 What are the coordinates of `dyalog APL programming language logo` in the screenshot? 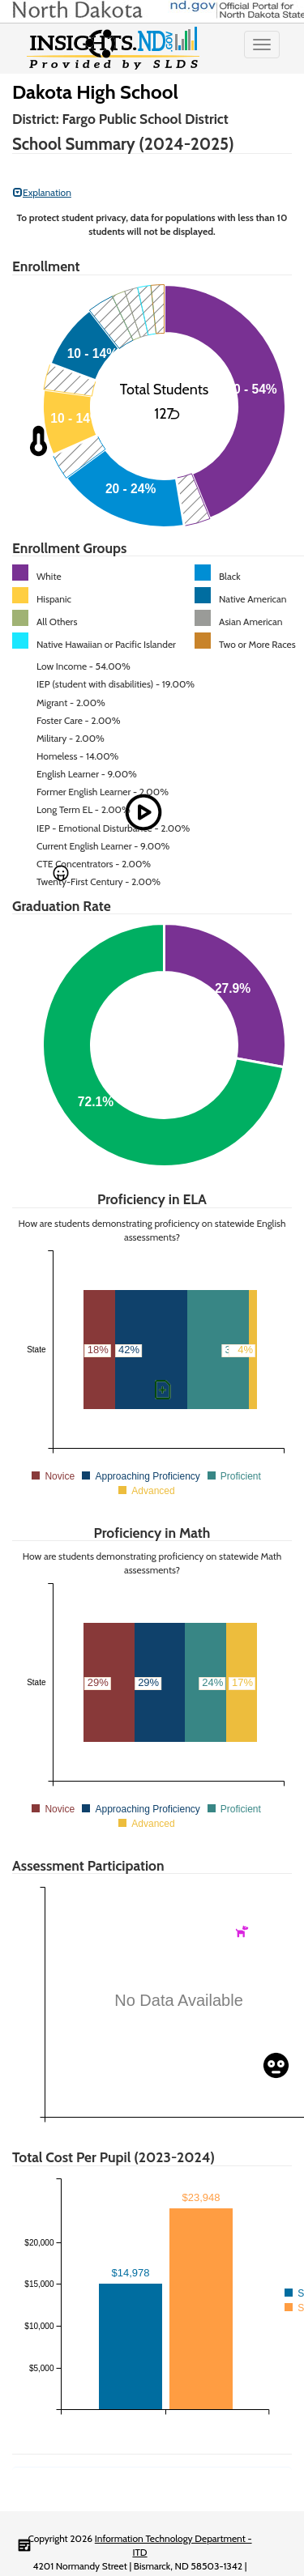 It's located at (175, 415).